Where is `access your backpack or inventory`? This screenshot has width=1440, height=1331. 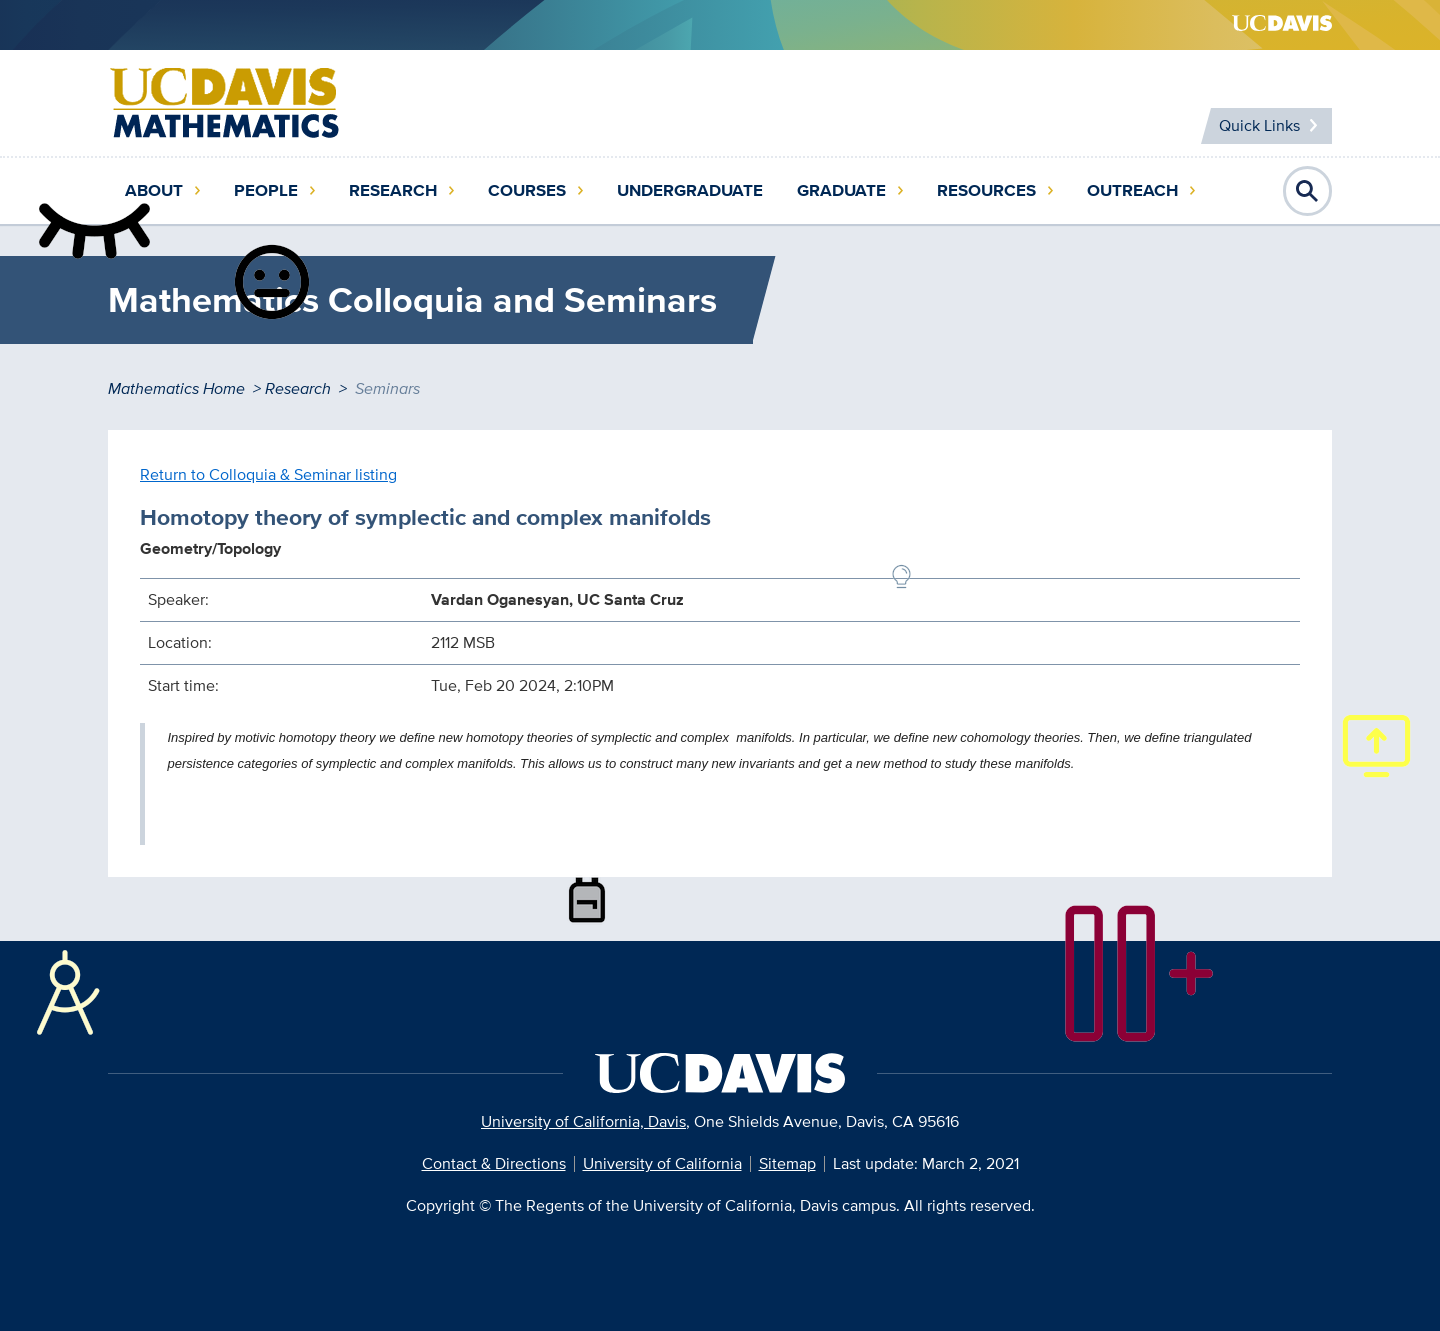 access your backpack or inventory is located at coordinates (587, 900).